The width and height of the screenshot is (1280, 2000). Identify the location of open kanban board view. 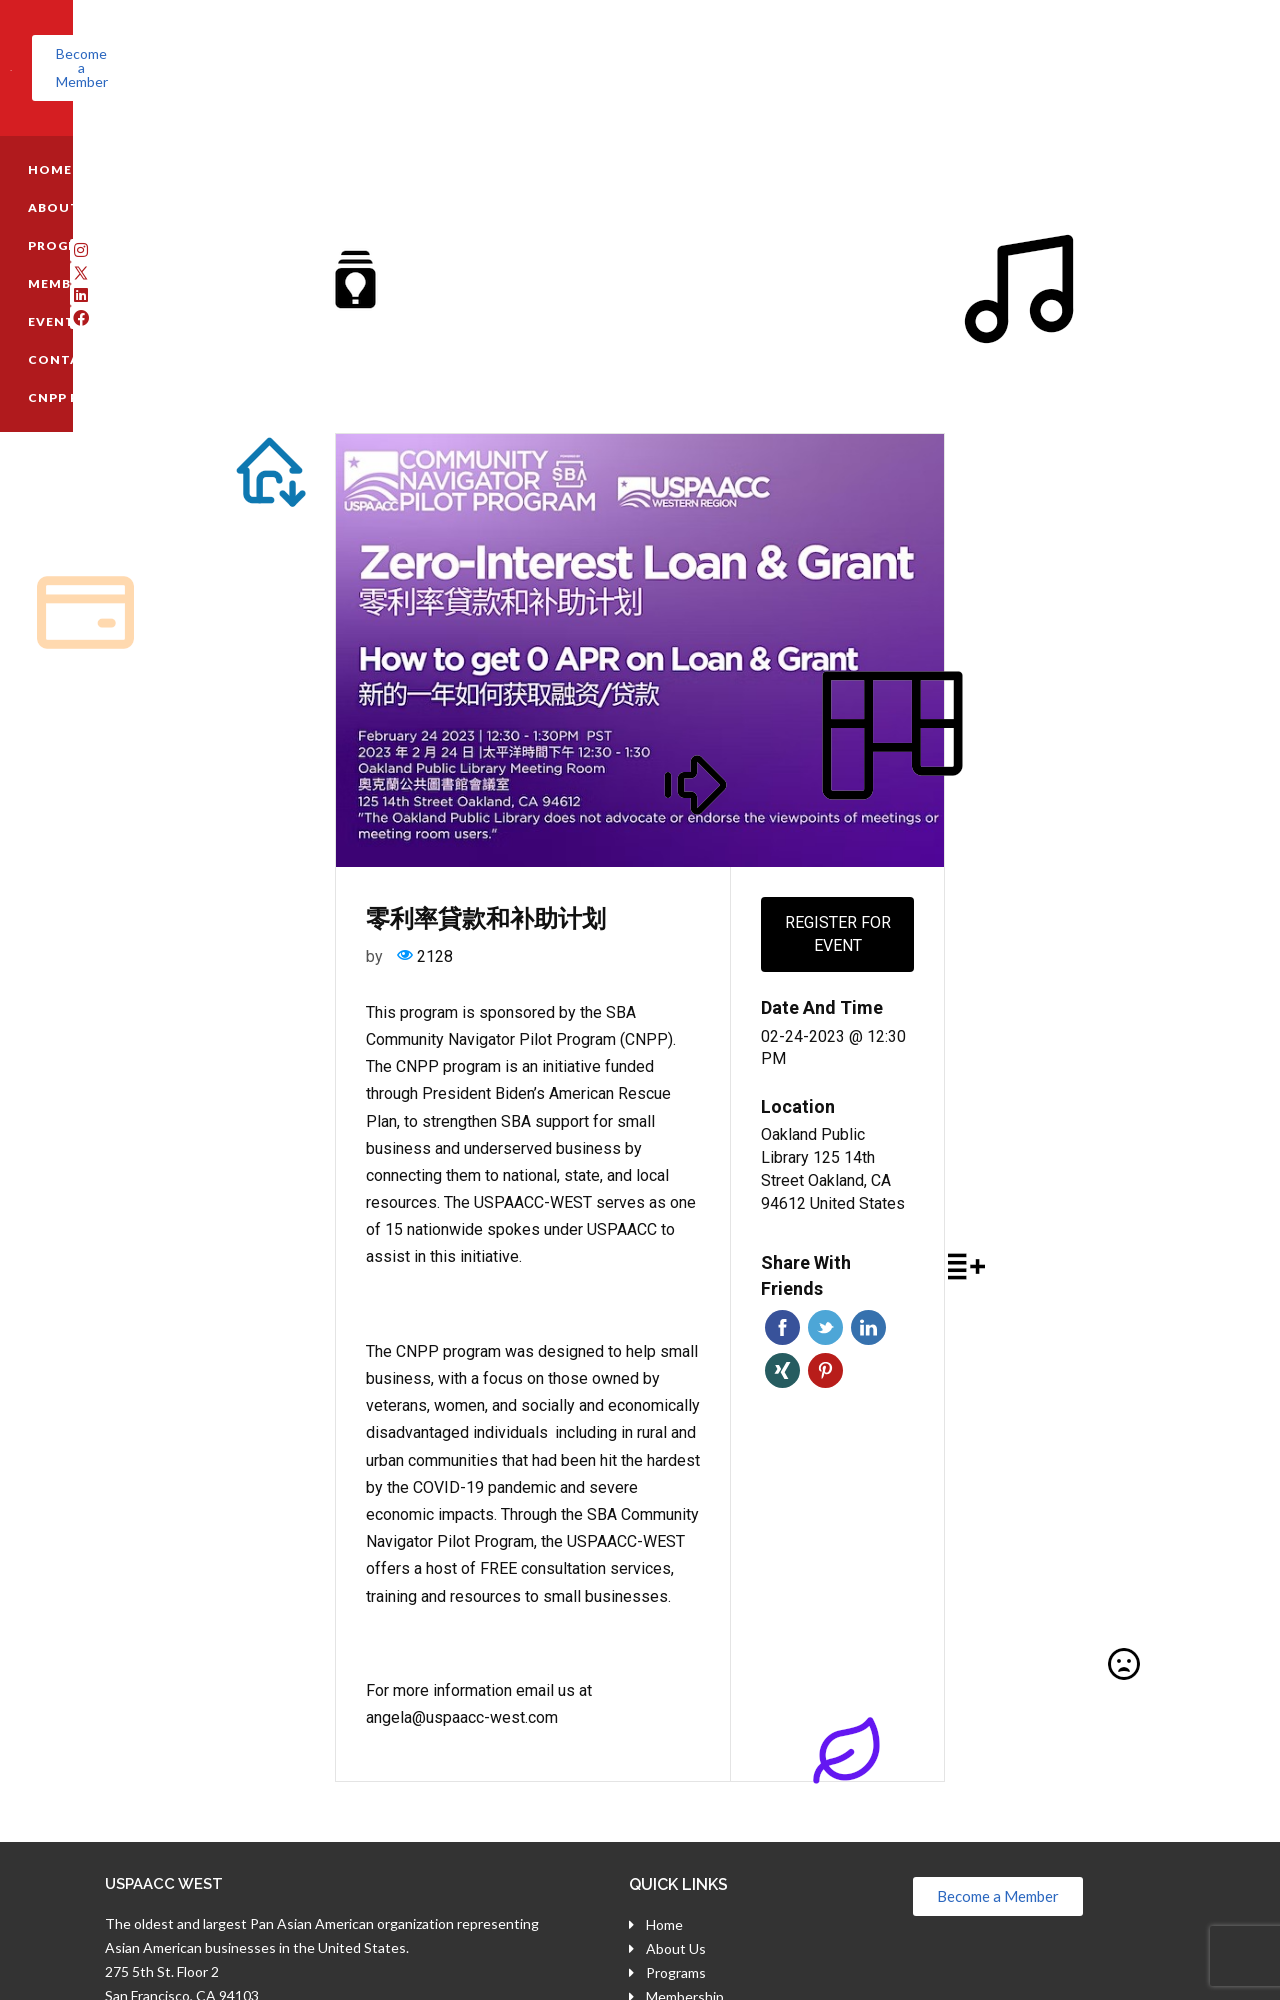
(892, 729).